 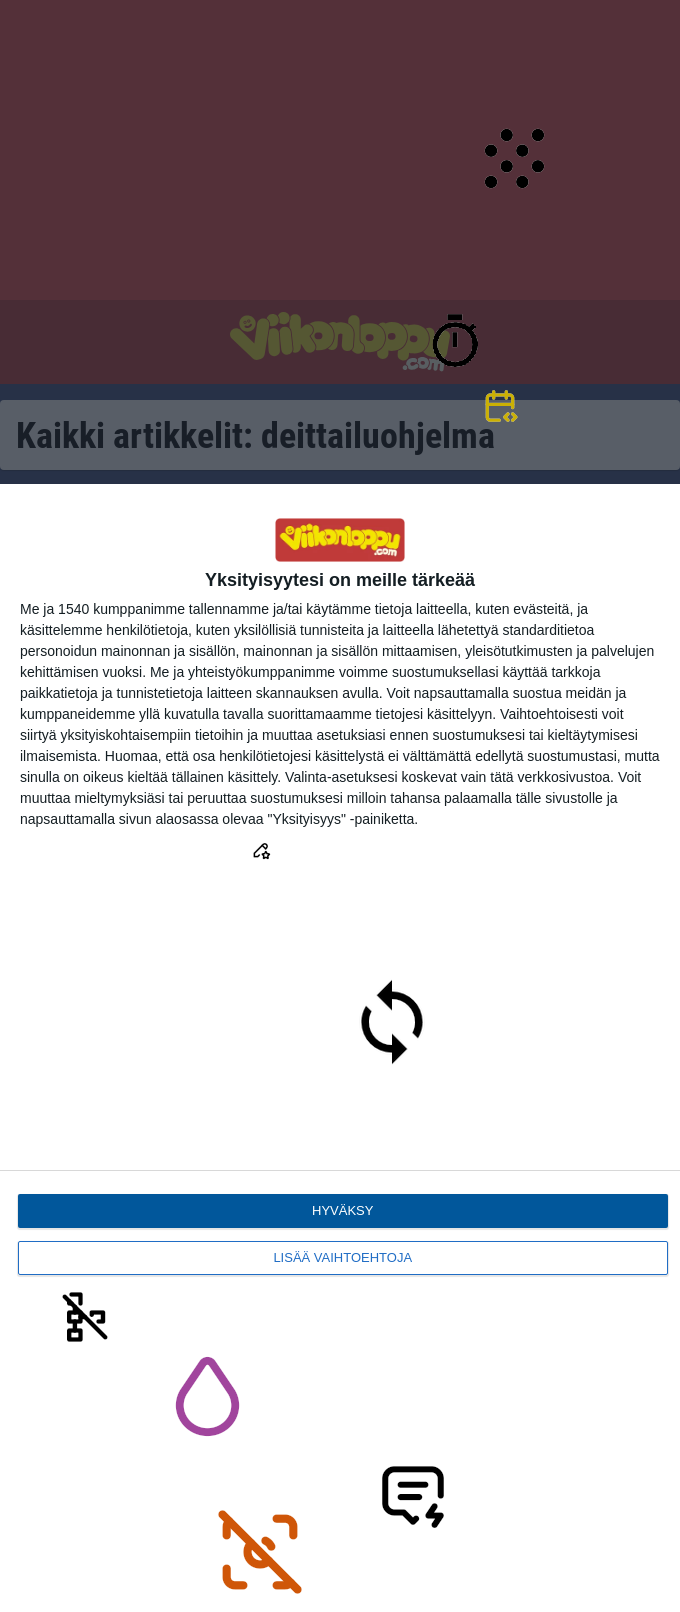 I want to click on screen capture disabled, so click(x=260, y=1552).